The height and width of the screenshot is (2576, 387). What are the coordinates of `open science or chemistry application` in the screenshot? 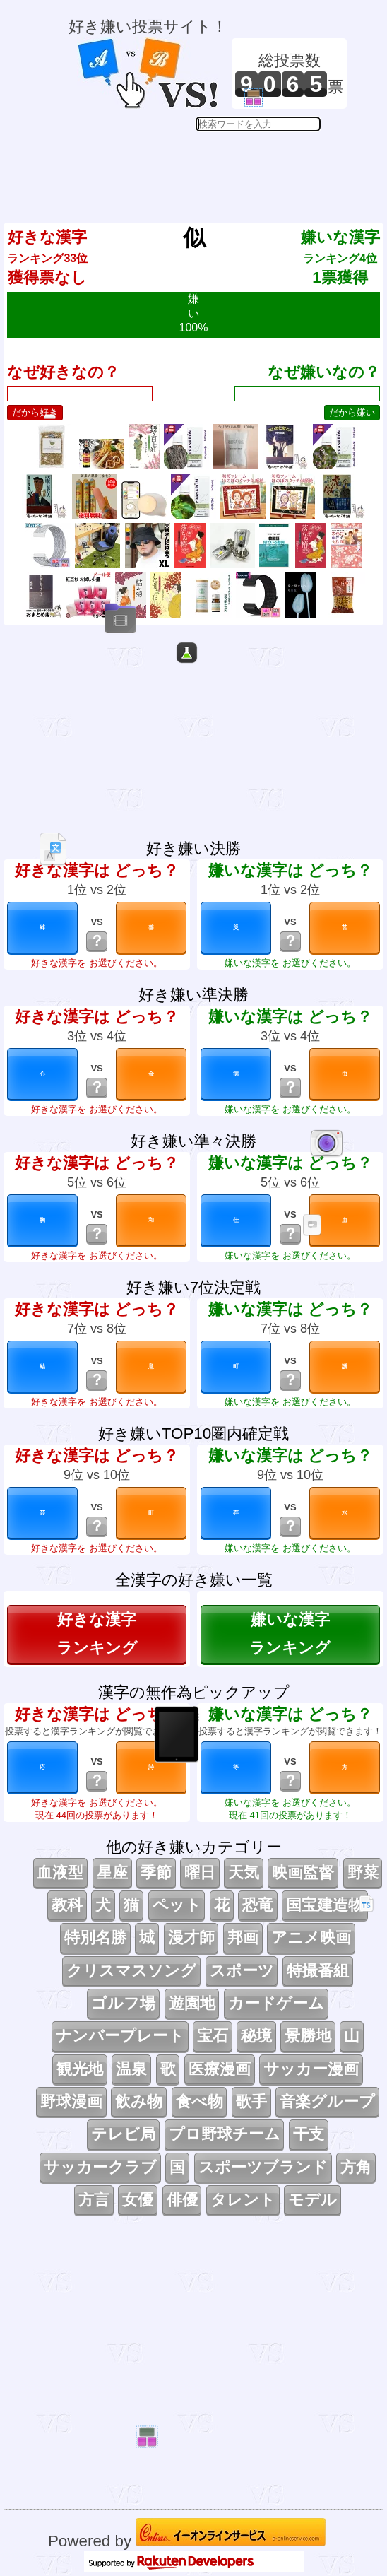 It's located at (186, 652).